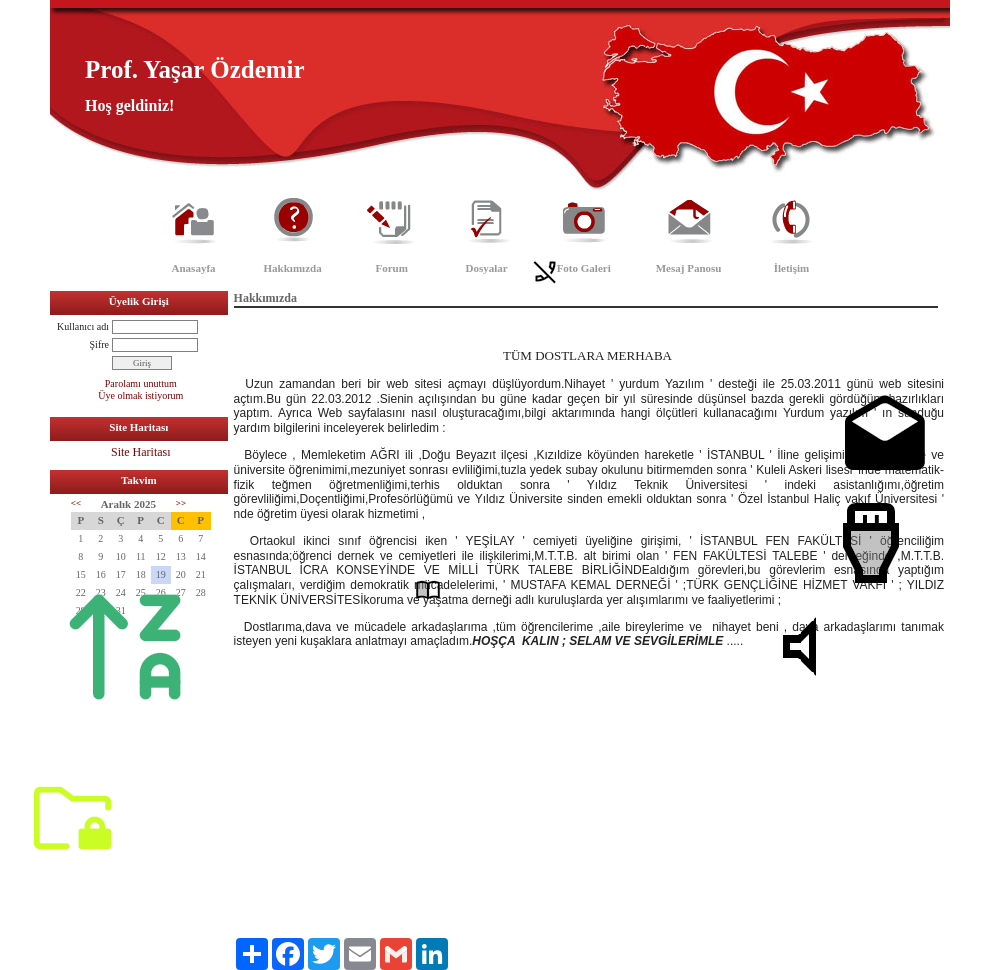  Describe the element at coordinates (128, 647) in the screenshot. I see `sort items in reverse alphabetical order (Z to A)` at that location.